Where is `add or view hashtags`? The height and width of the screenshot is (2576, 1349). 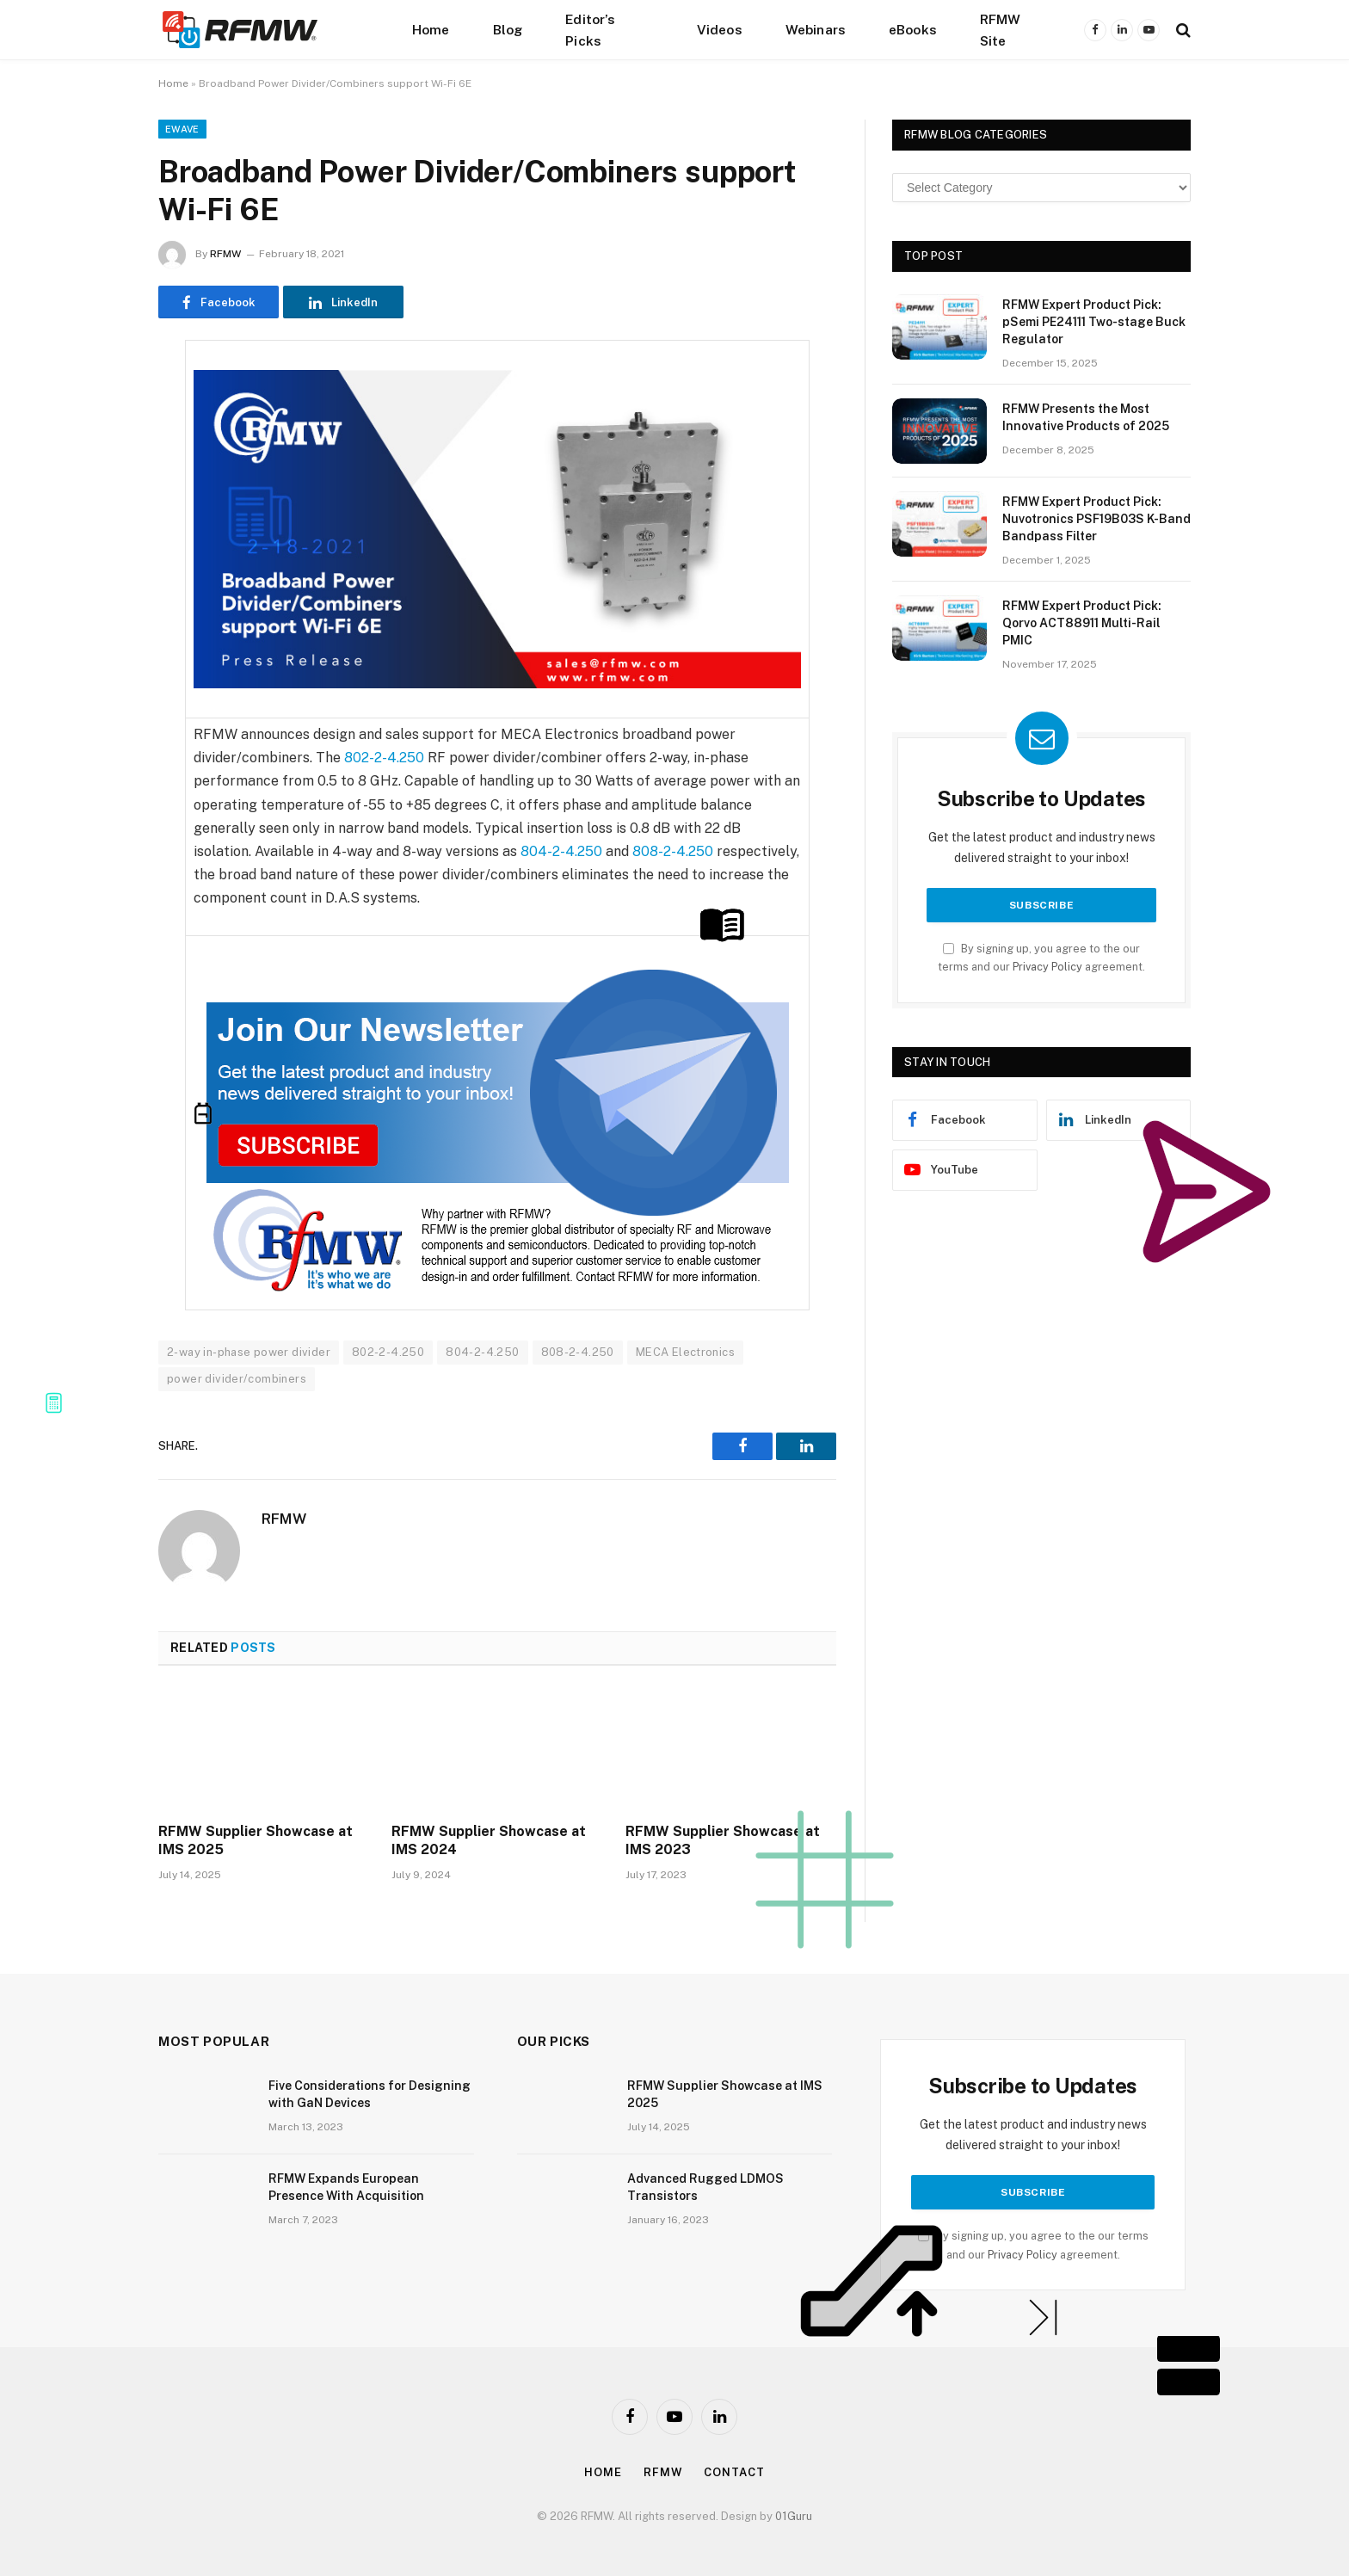 add or view hashtags is located at coordinates (824, 1879).